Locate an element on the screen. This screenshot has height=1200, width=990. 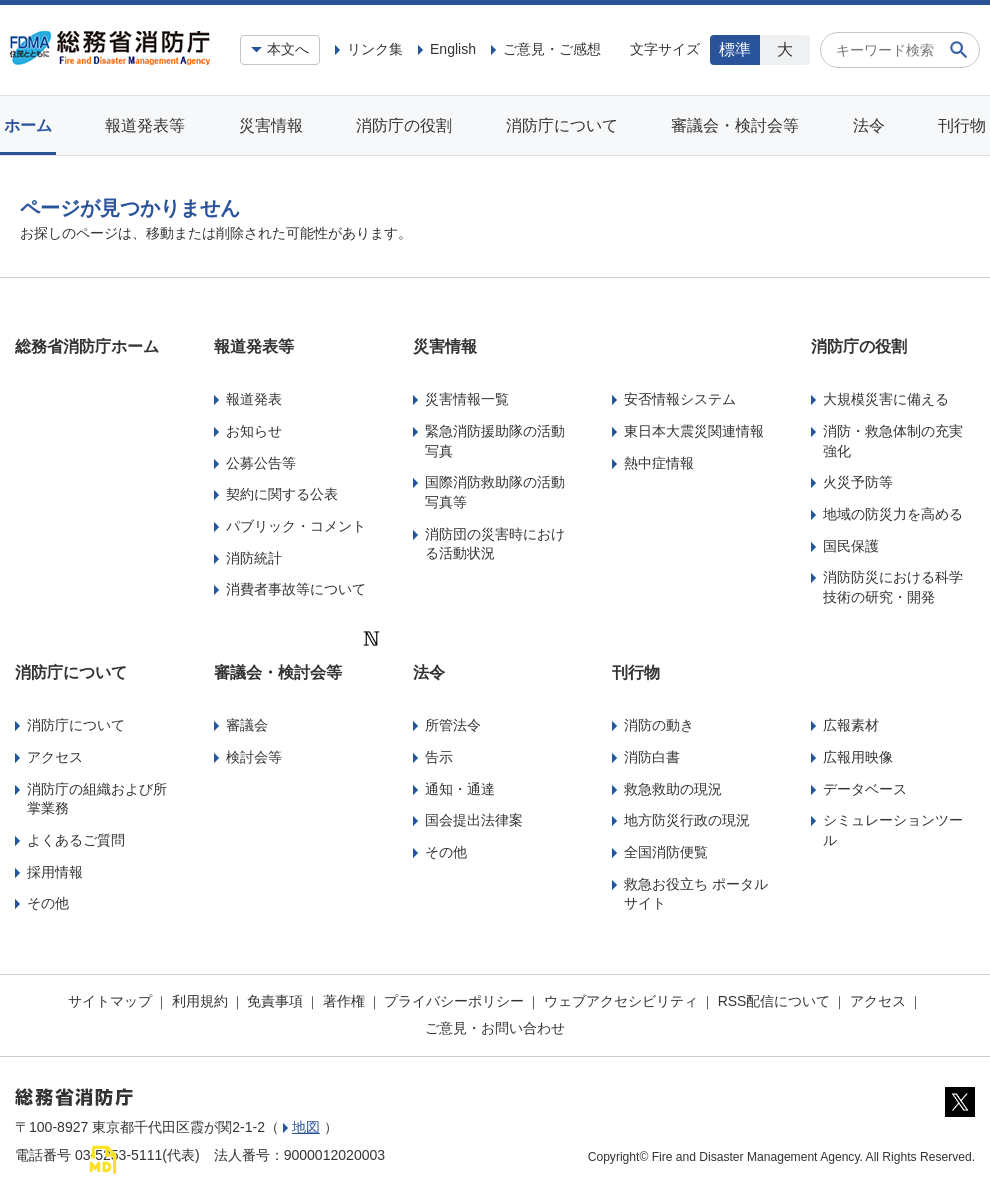
open a markdown file is located at coordinates (104, 1160).